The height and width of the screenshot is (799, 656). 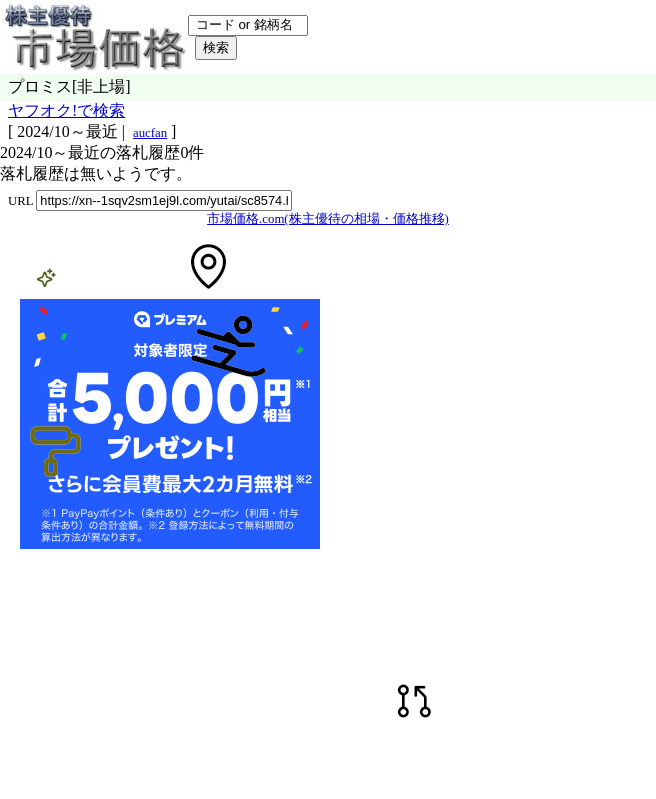 What do you see at coordinates (413, 701) in the screenshot?
I see `create a new pull request` at bounding box center [413, 701].